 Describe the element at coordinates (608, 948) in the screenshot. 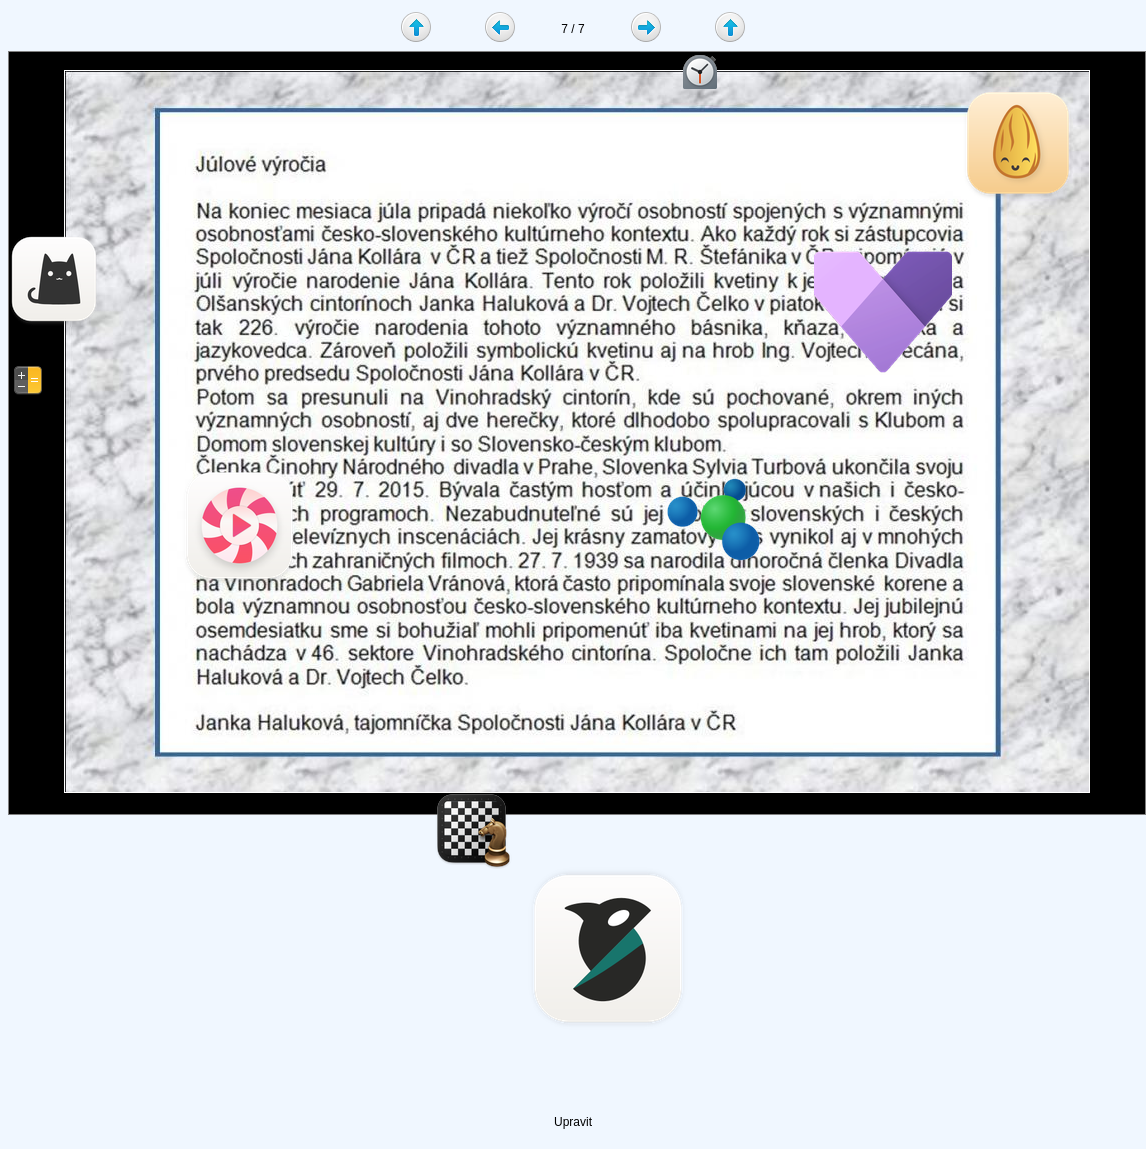

I see `open orca slicer 3d printing software` at that location.